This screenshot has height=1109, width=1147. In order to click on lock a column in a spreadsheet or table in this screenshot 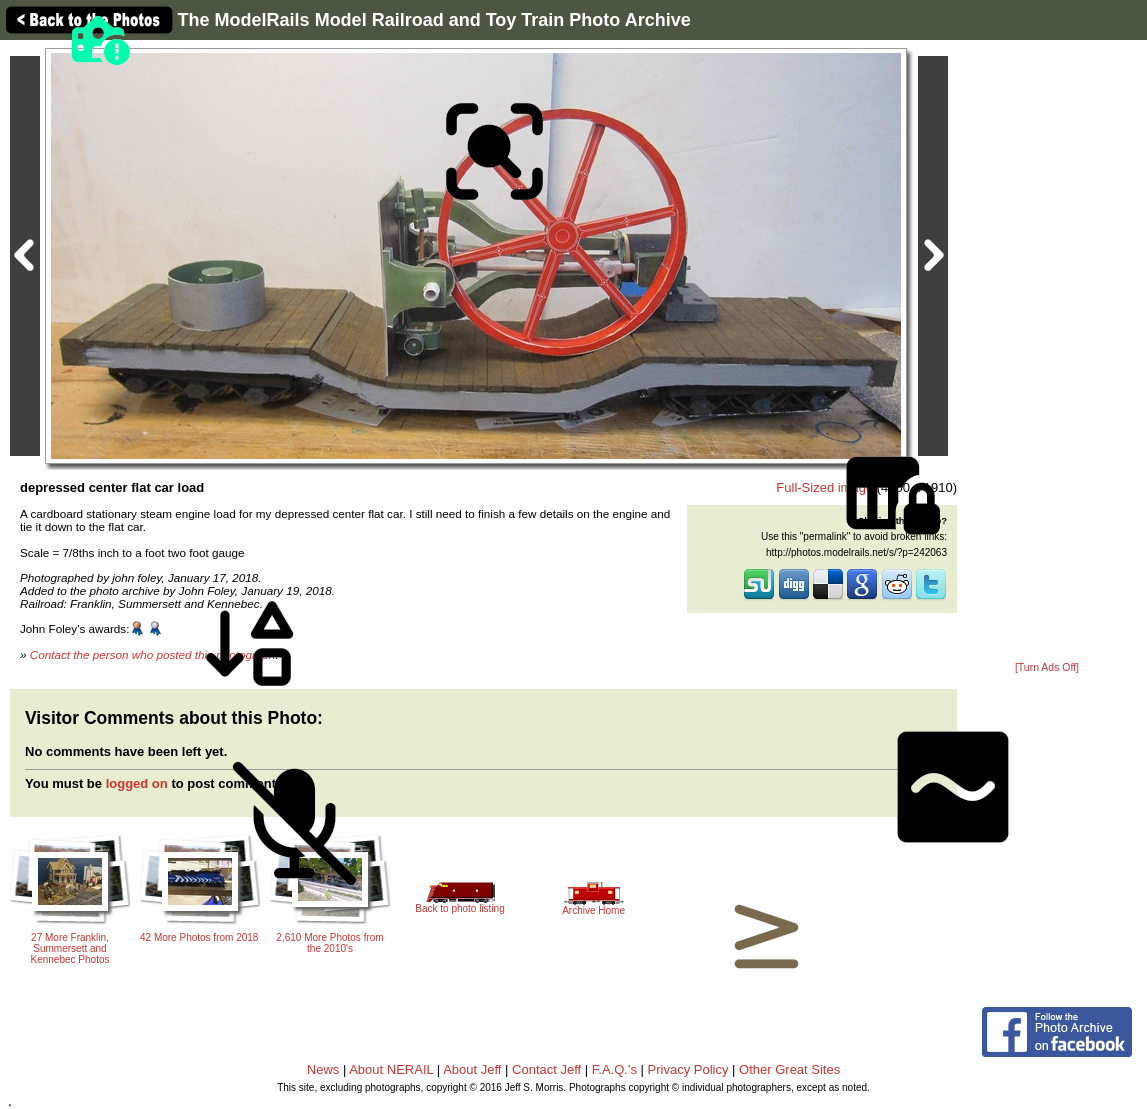, I will do `click(888, 493)`.